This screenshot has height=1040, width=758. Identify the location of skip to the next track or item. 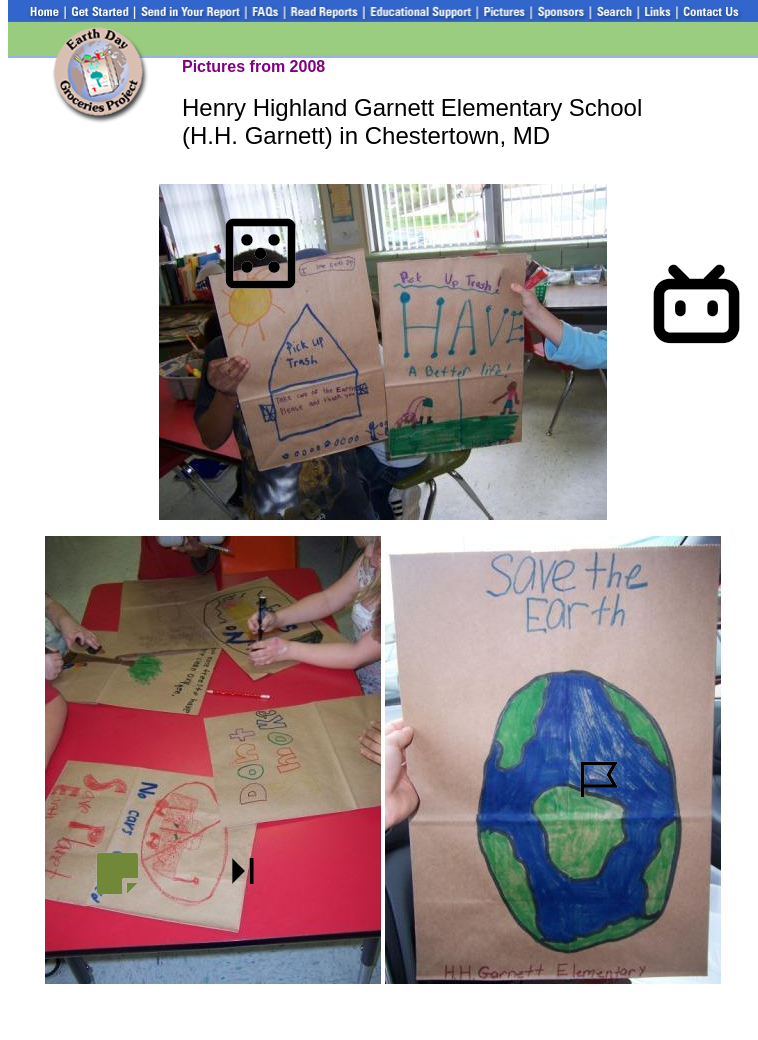
(243, 871).